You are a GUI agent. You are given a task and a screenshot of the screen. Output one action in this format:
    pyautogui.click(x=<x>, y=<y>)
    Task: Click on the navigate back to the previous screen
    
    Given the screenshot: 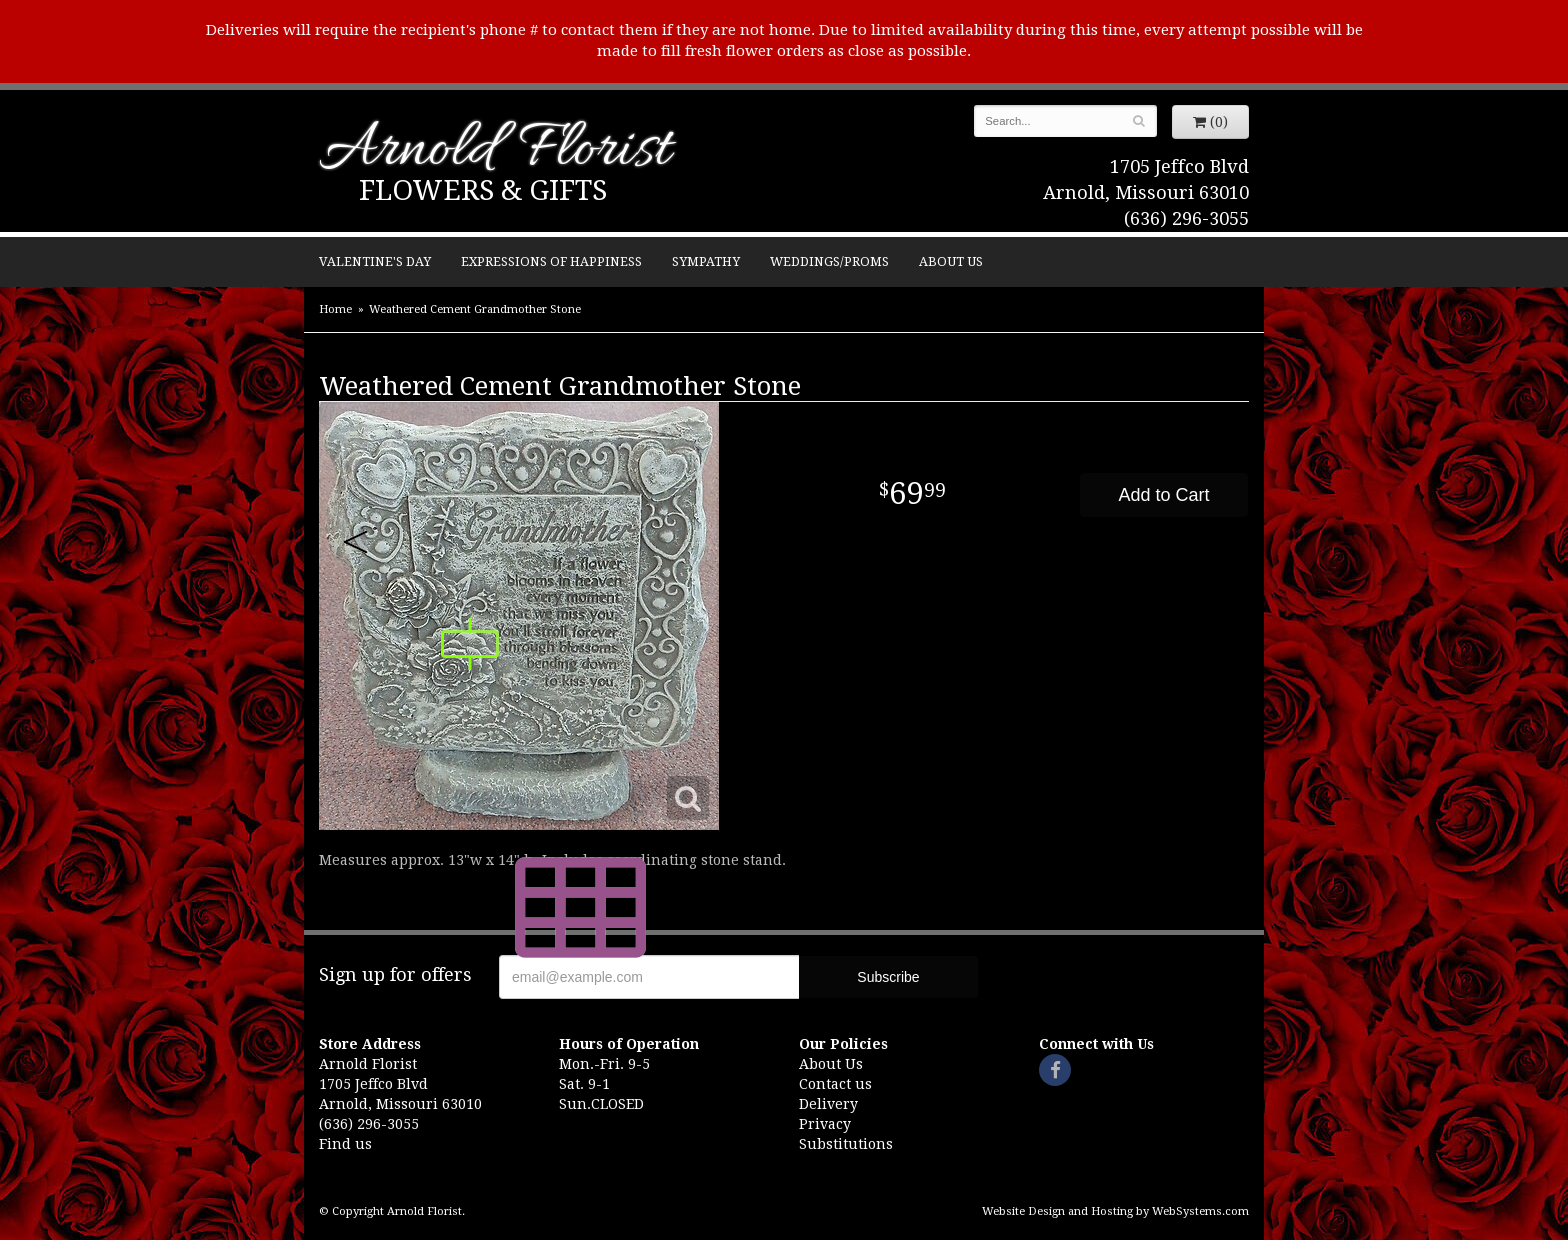 What is the action you would take?
    pyautogui.click(x=356, y=542)
    